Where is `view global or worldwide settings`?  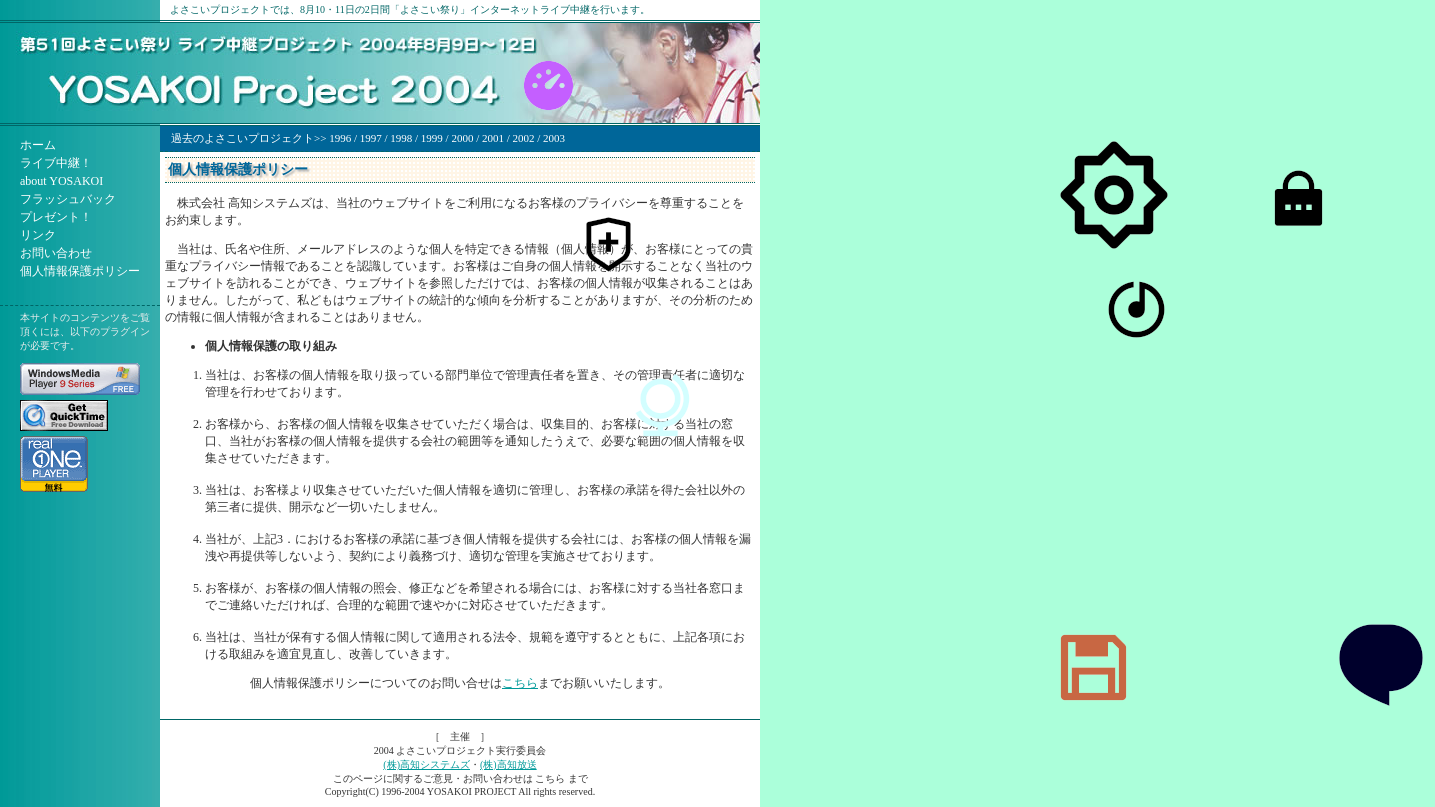
view global or worldwide settings is located at coordinates (660, 404).